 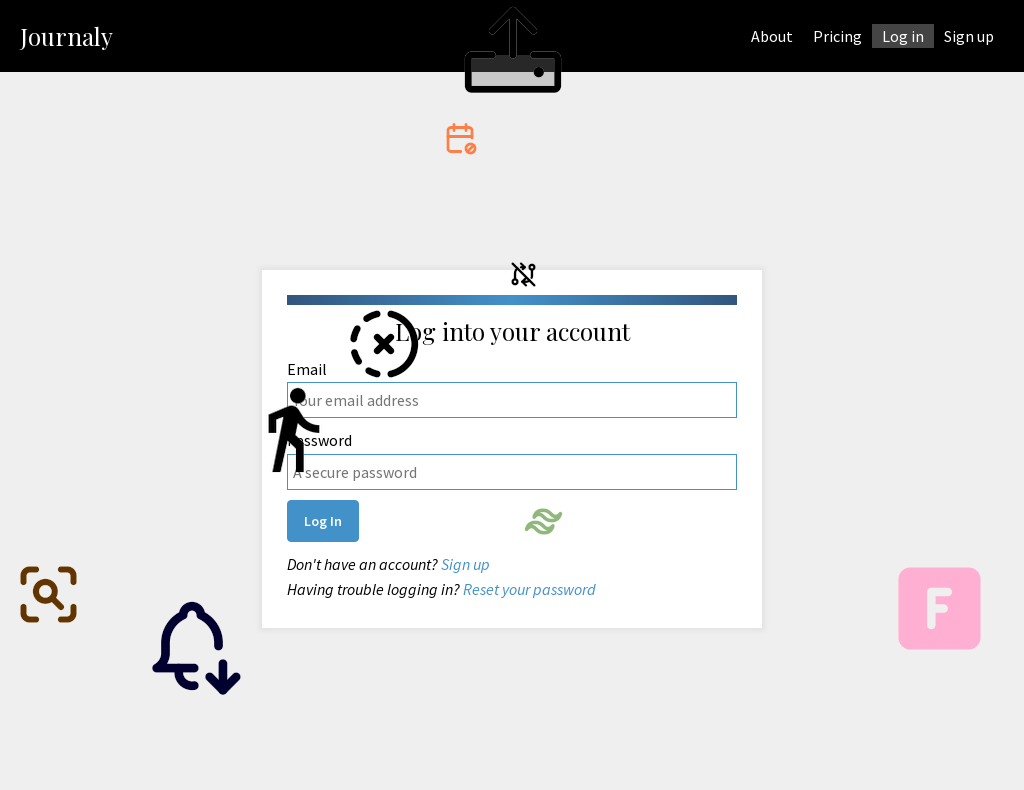 I want to click on download notifications, so click(x=192, y=646).